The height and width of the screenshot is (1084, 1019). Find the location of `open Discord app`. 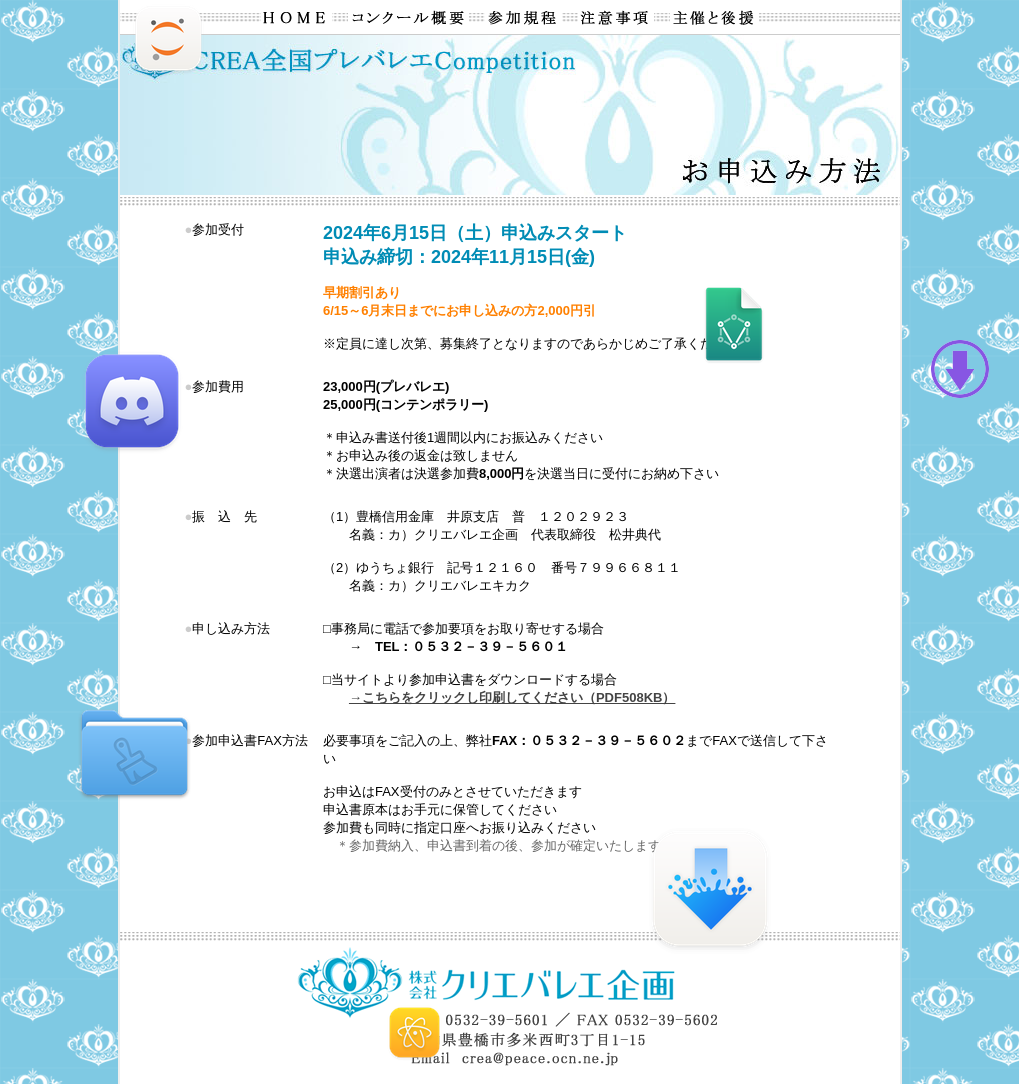

open Discord app is located at coordinates (132, 401).